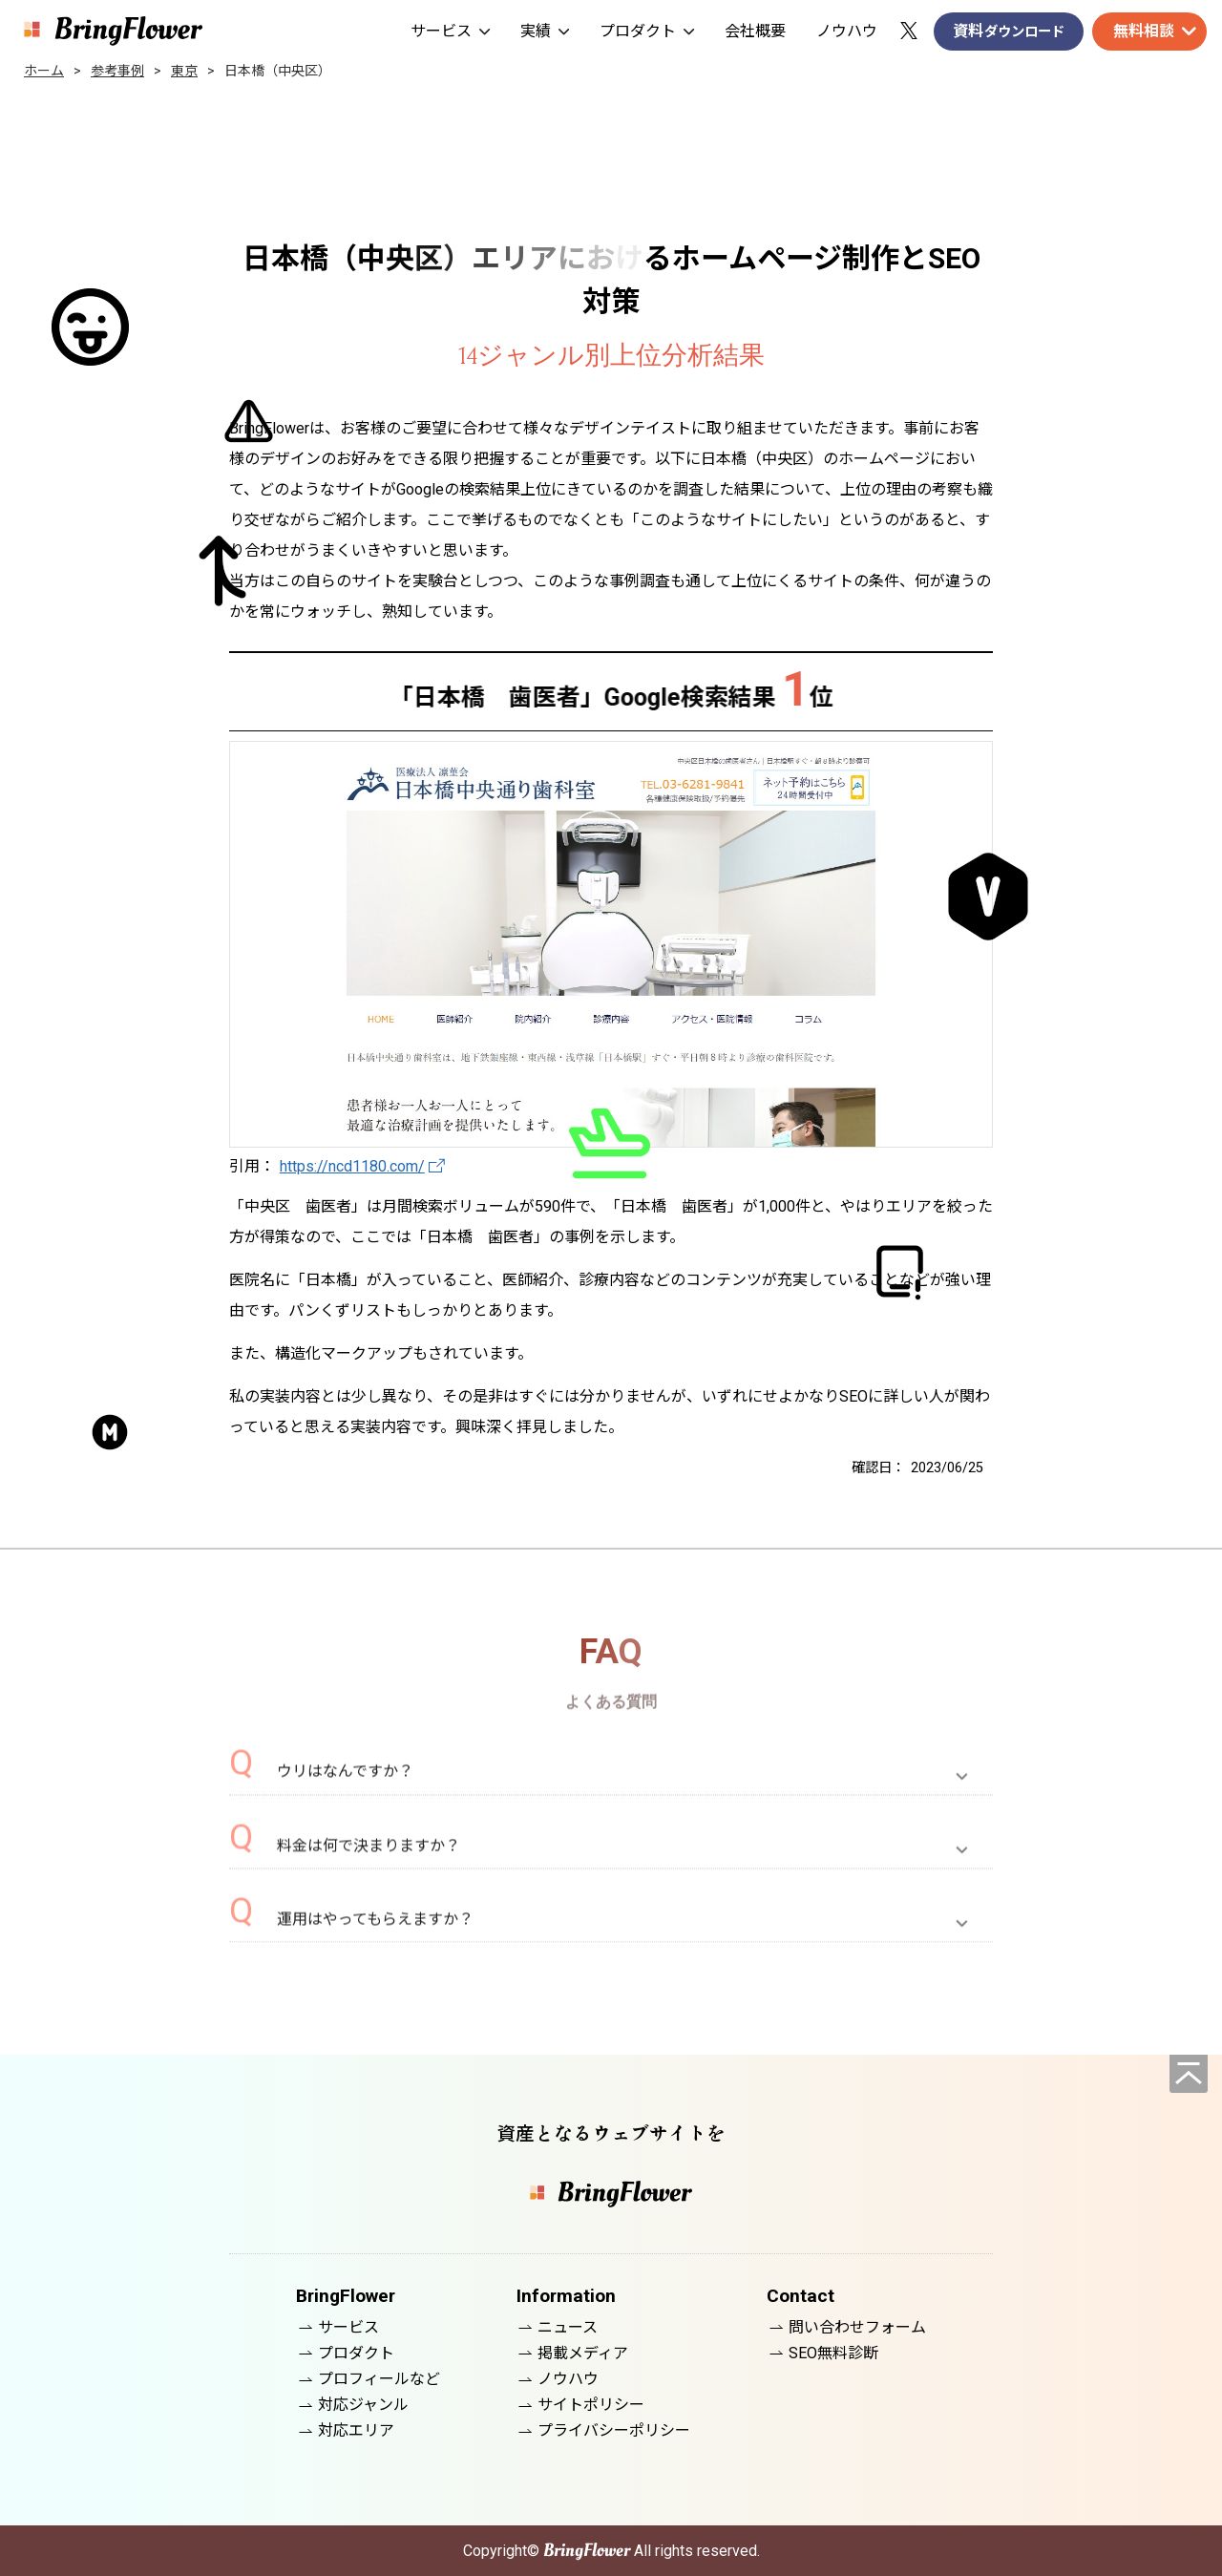 Image resolution: width=1222 pixels, height=2576 pixels. Describe the element at coordinates (248, 422) in the screenshot. I see `view item details` at that location.